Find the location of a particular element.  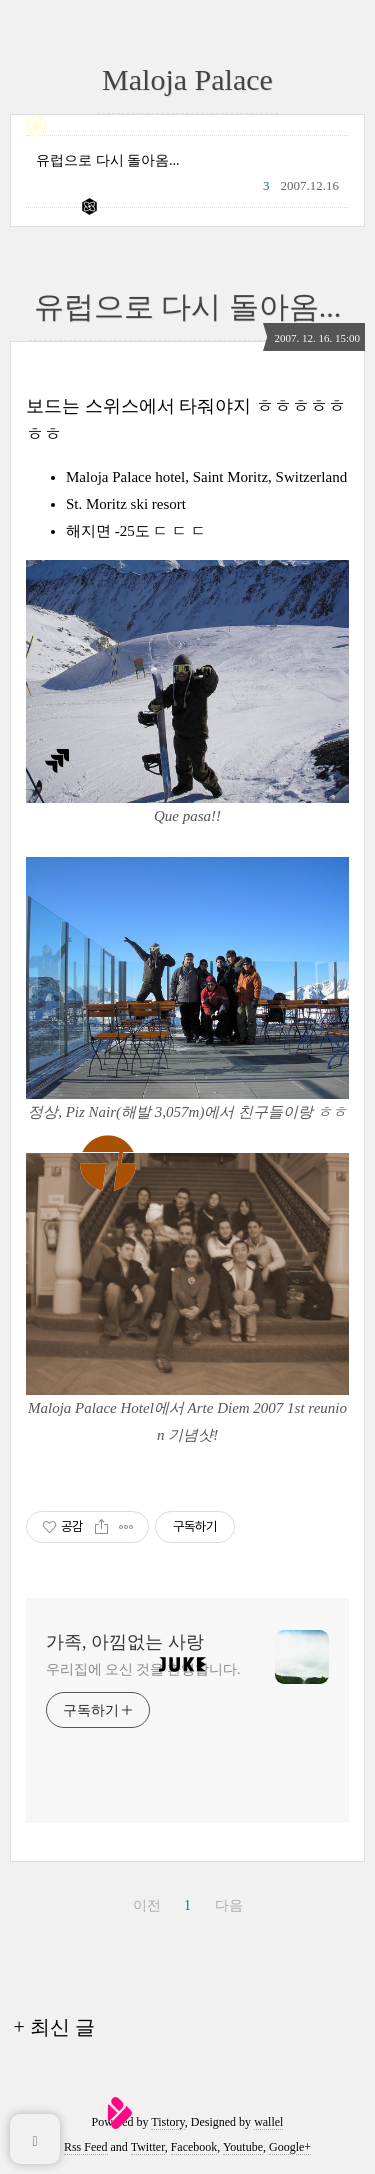

juke music streaming service logo is located at coordinates (182, 1664).